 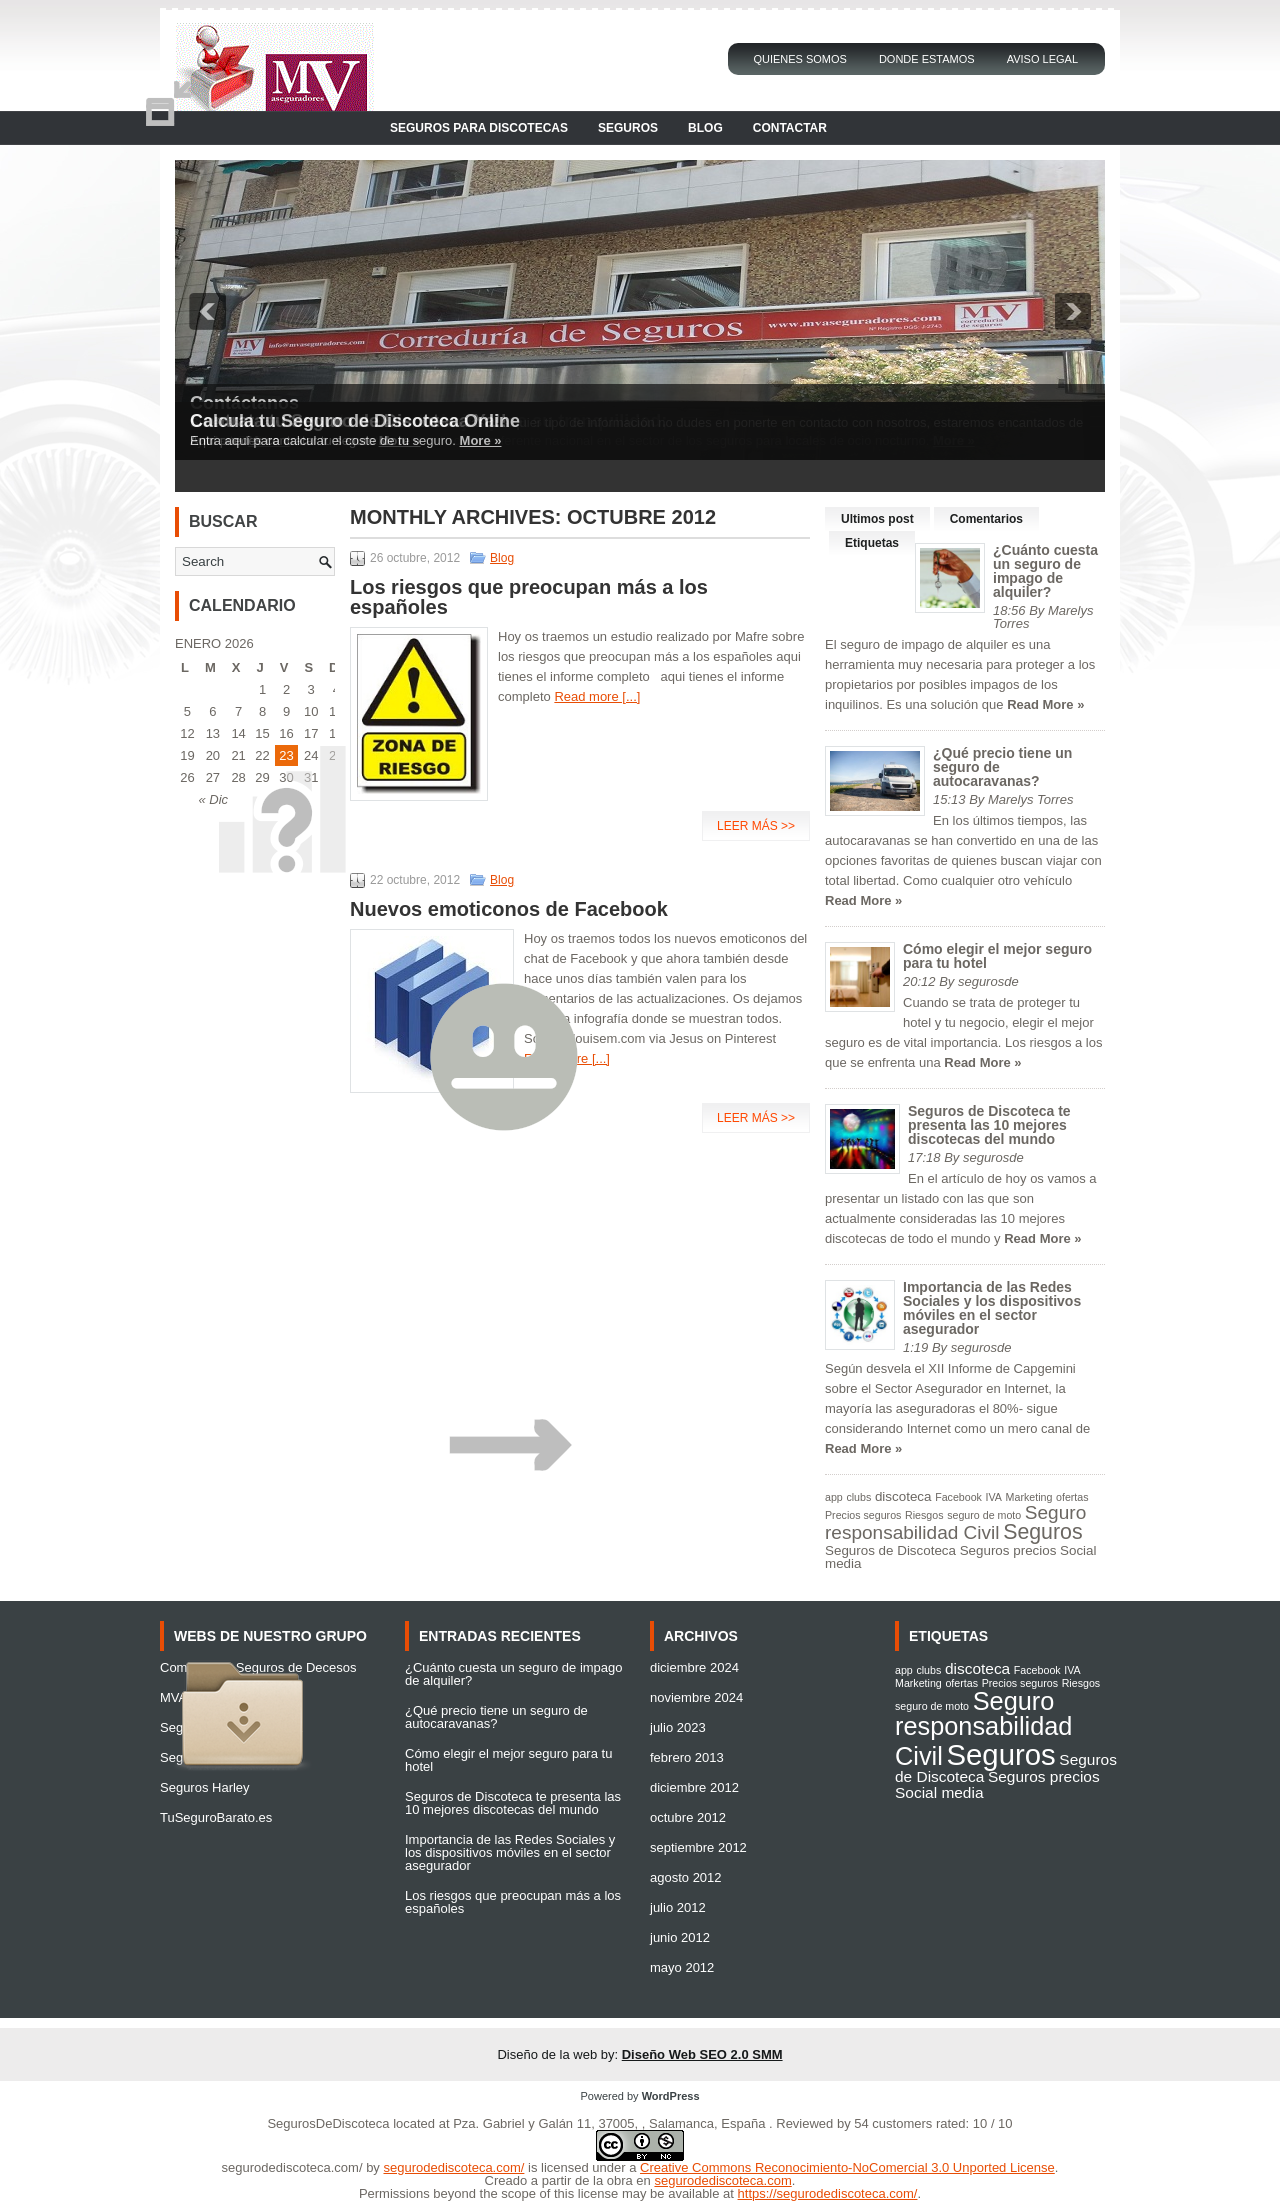 I want to click on indicates a neutral or indifferent reaction, so click(x=504, y=1057).